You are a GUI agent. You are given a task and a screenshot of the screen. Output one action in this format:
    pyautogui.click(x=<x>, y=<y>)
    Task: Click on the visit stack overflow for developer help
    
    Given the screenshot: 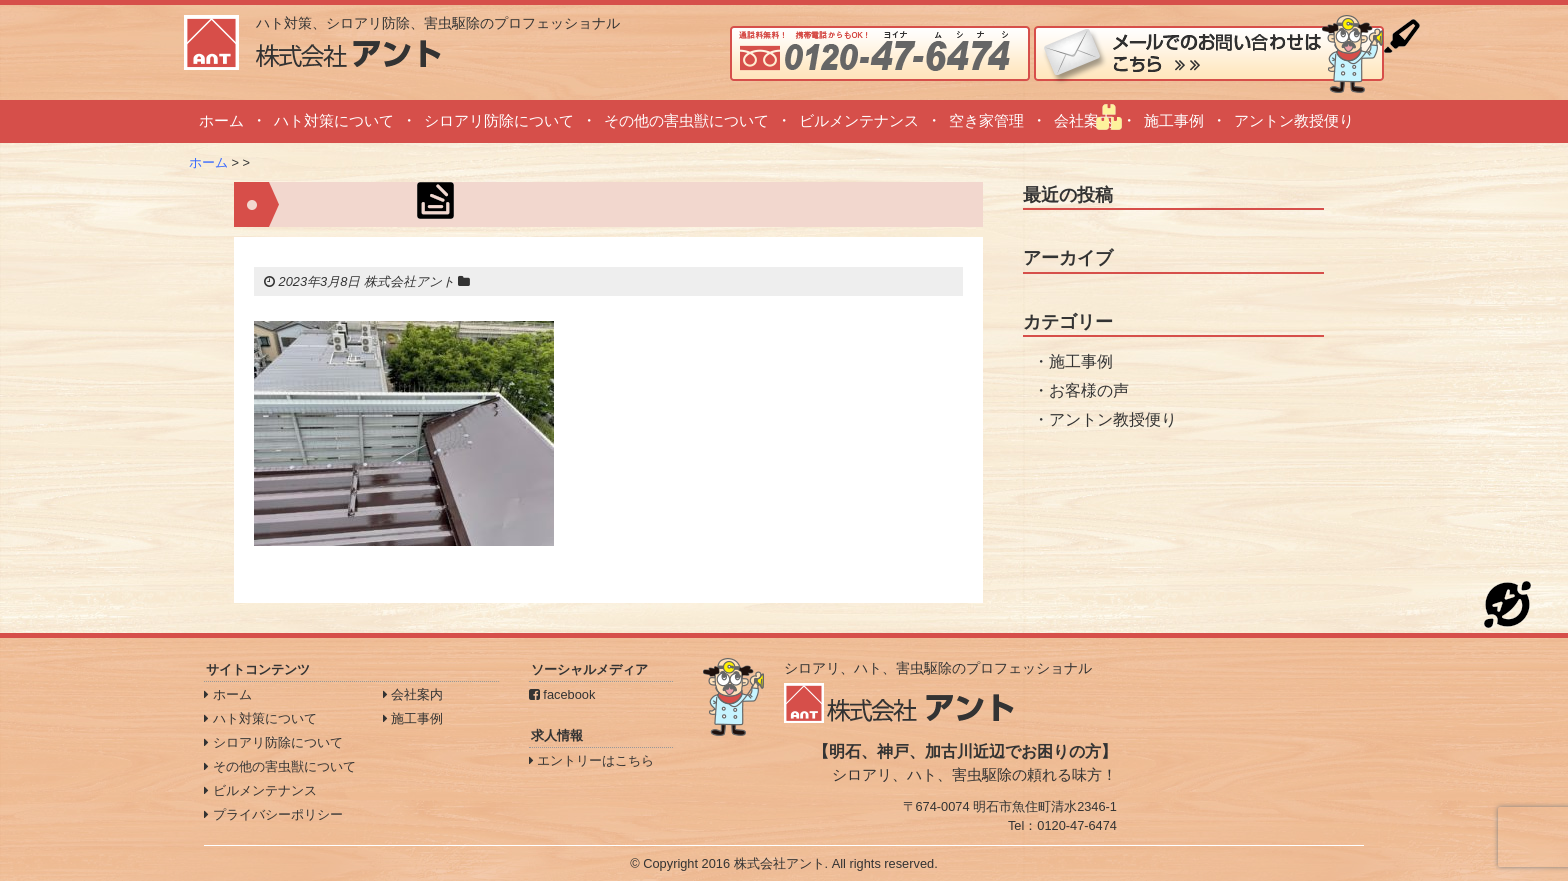 What is the action you would take?
    pyautogui.click(x=435, y=200)
    